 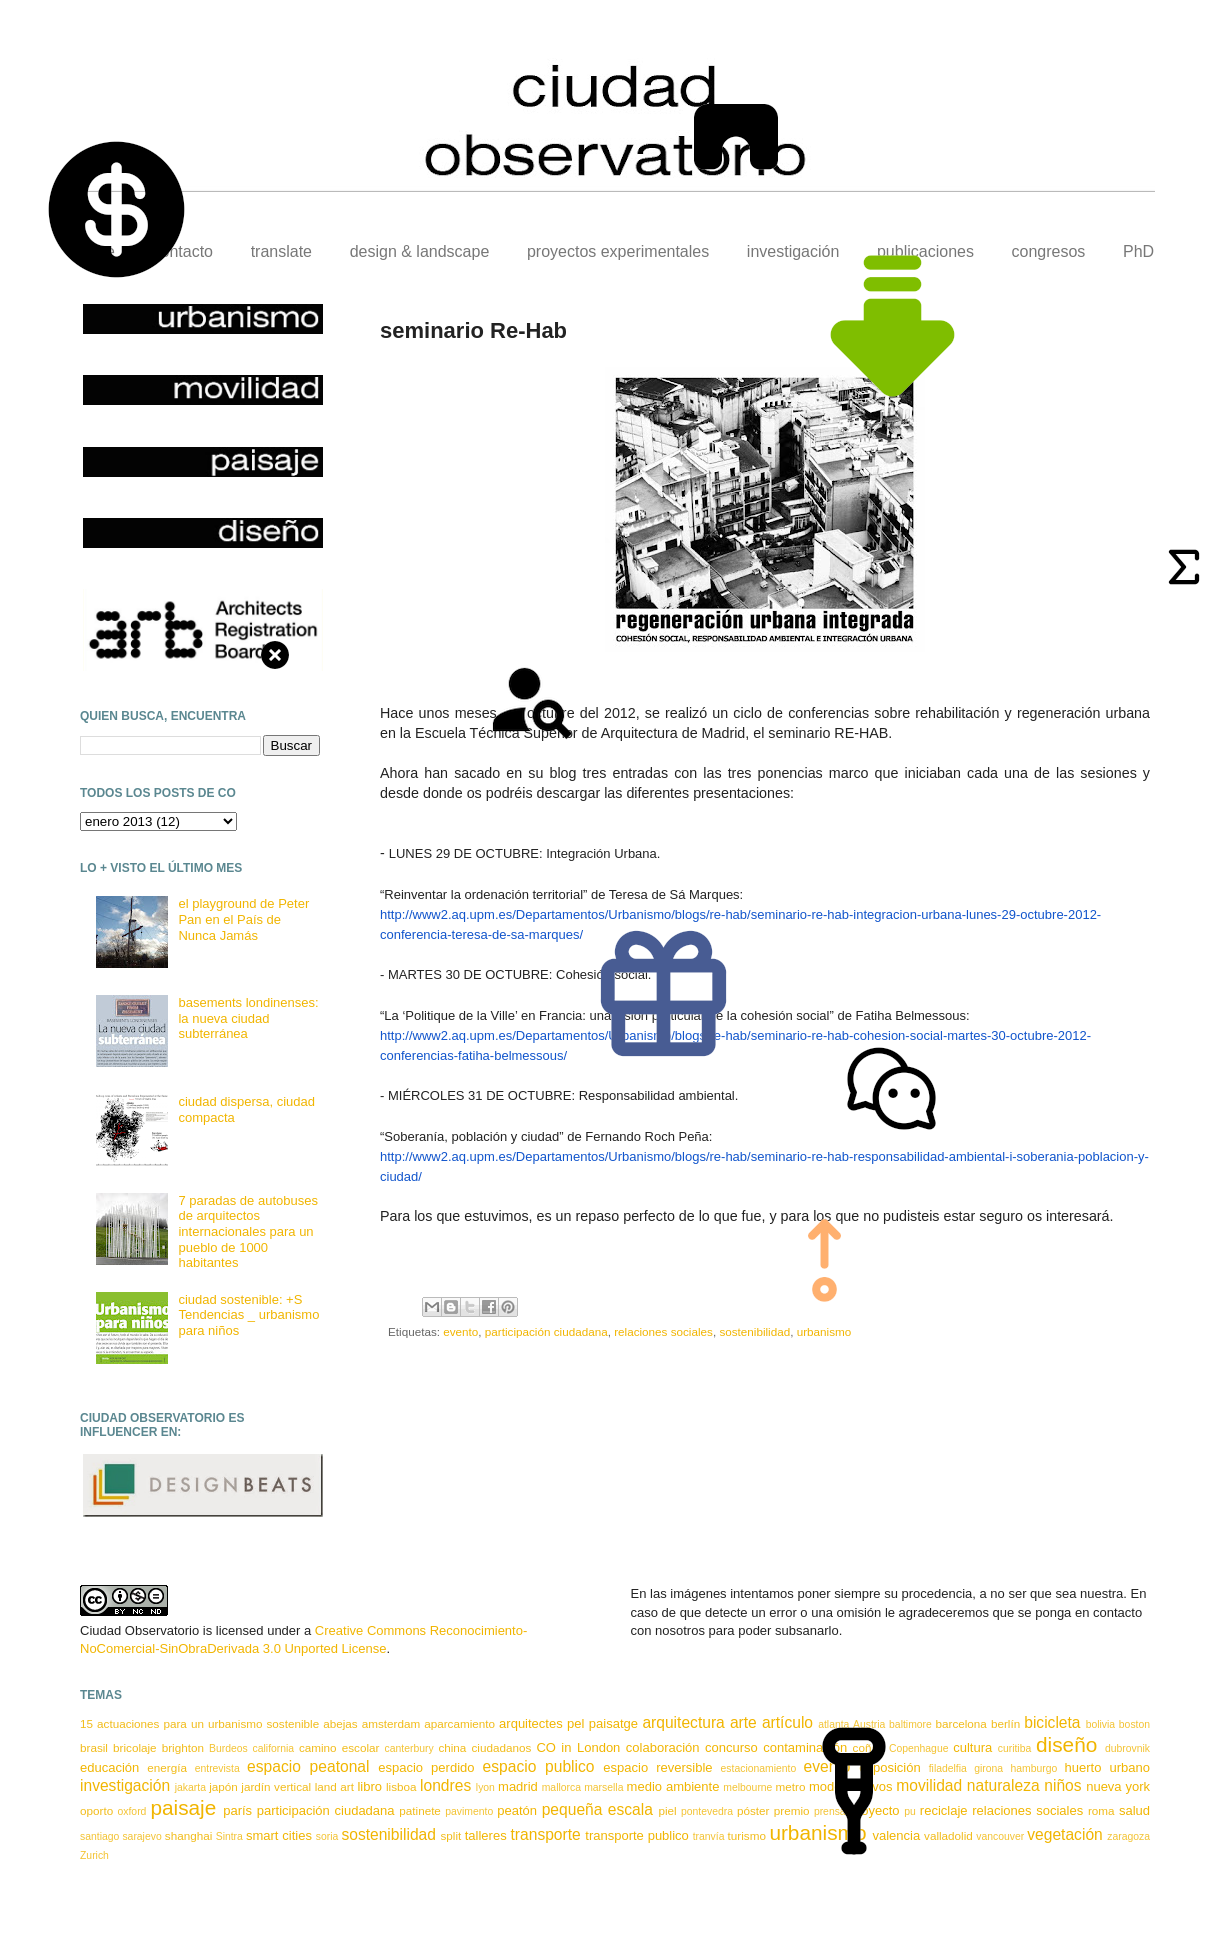 I want to click on indicates accessibility or mobility assistance options, so click(x=854, y=1791).